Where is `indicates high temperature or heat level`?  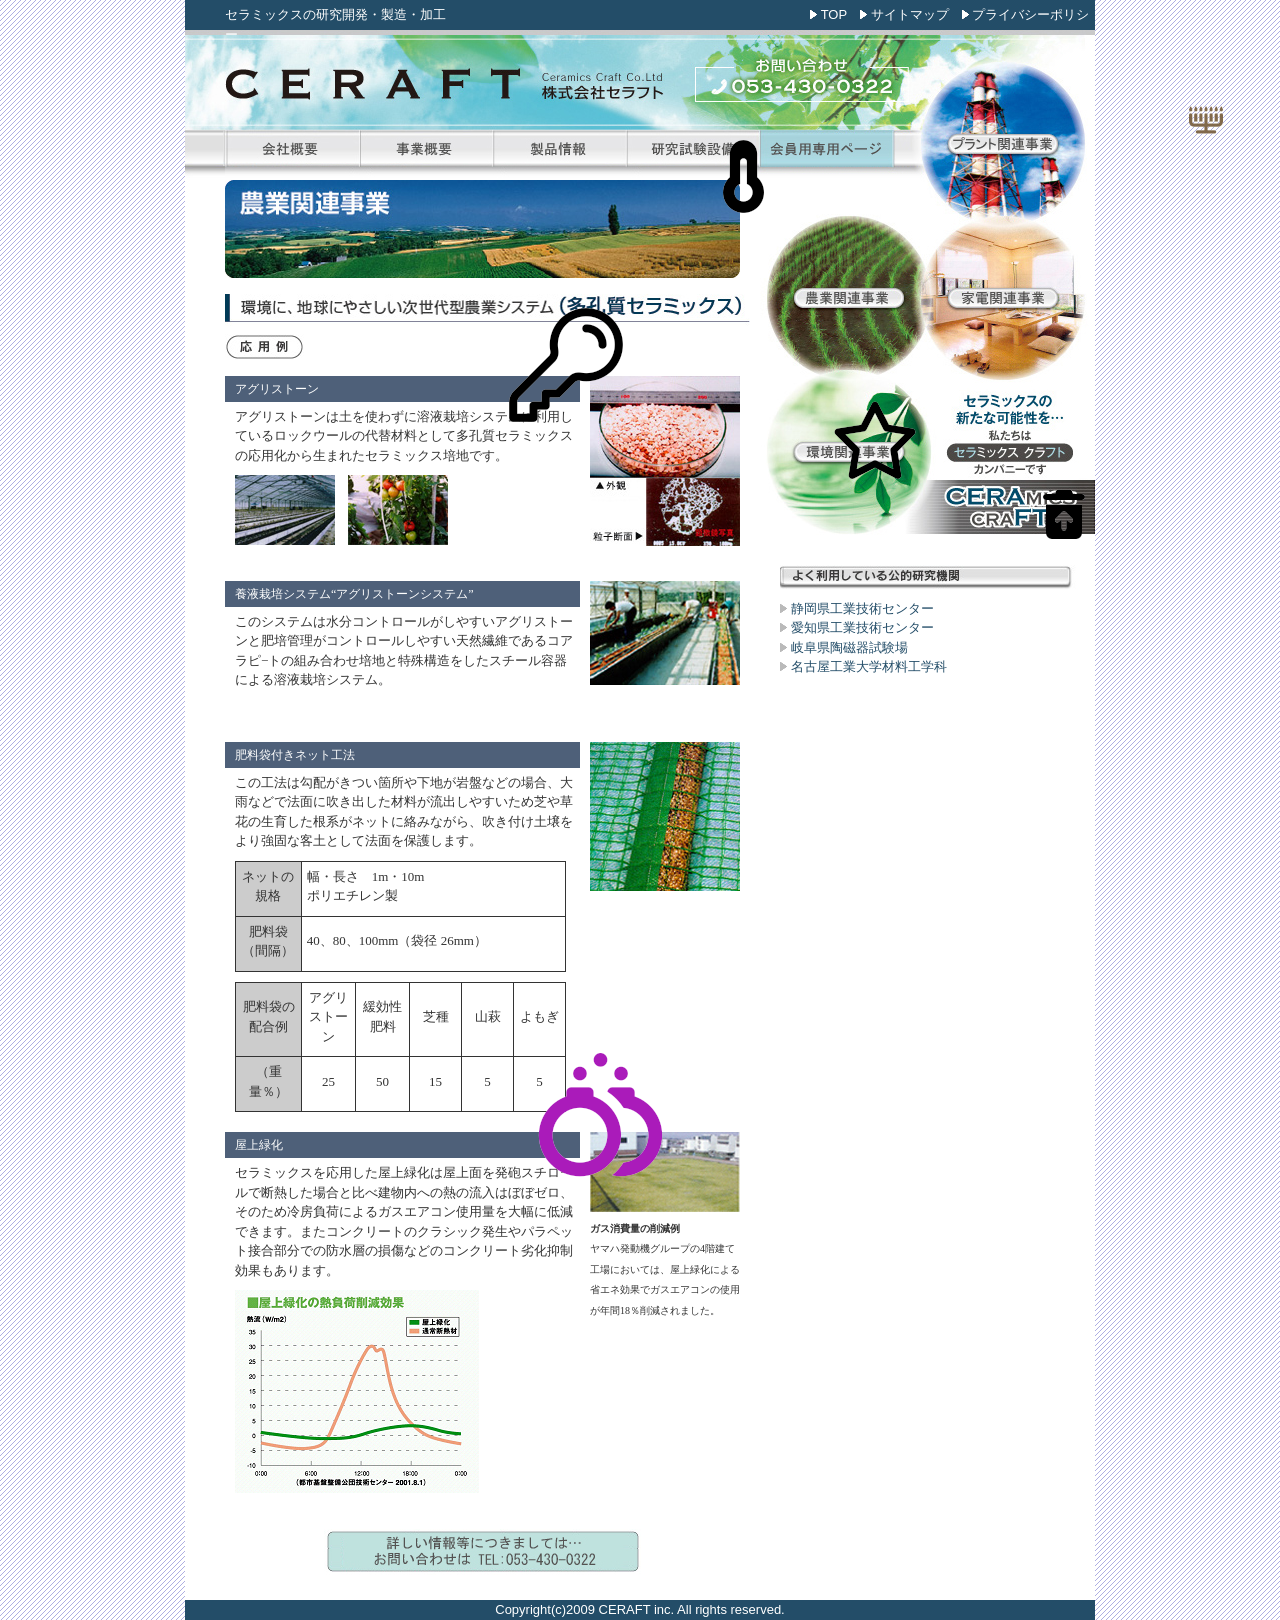 indicates high temperature or heat level is located at coordinates (743, 176).